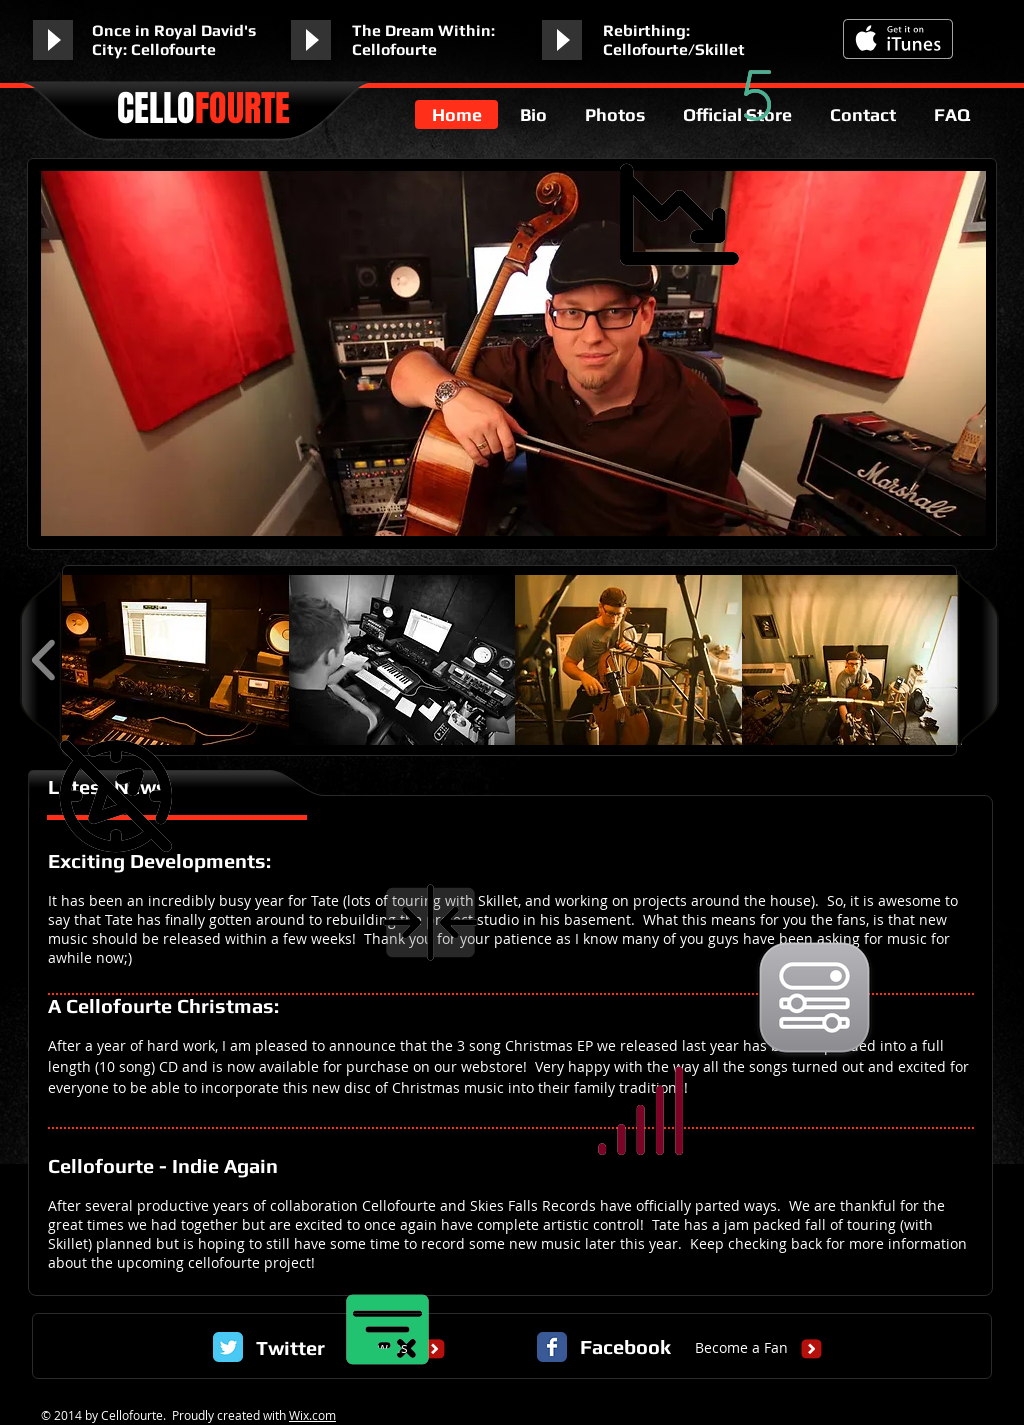 Image resolution: width=1024 pixels, height=1425 pixels. Describe the element at coordinates (757, 95) in the screenshot. I see `indicates the number five in a list or sequence` at that location.